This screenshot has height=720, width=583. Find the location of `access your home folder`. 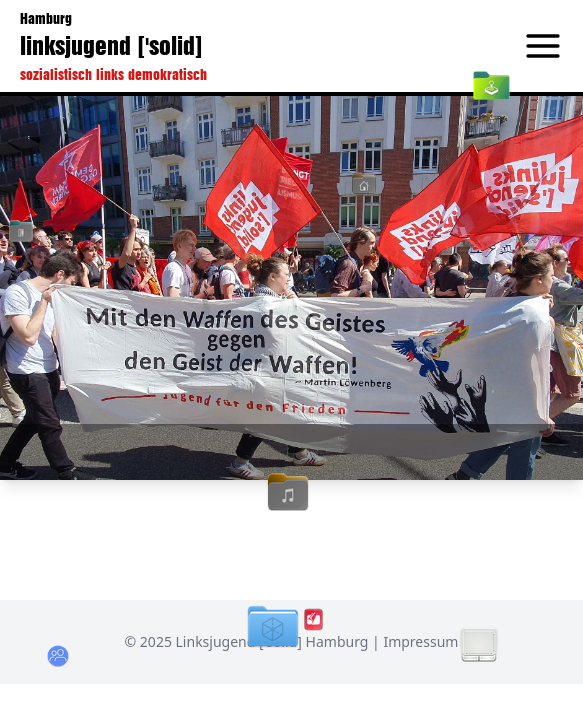

access your home folder is located at coordinates (364, 183).